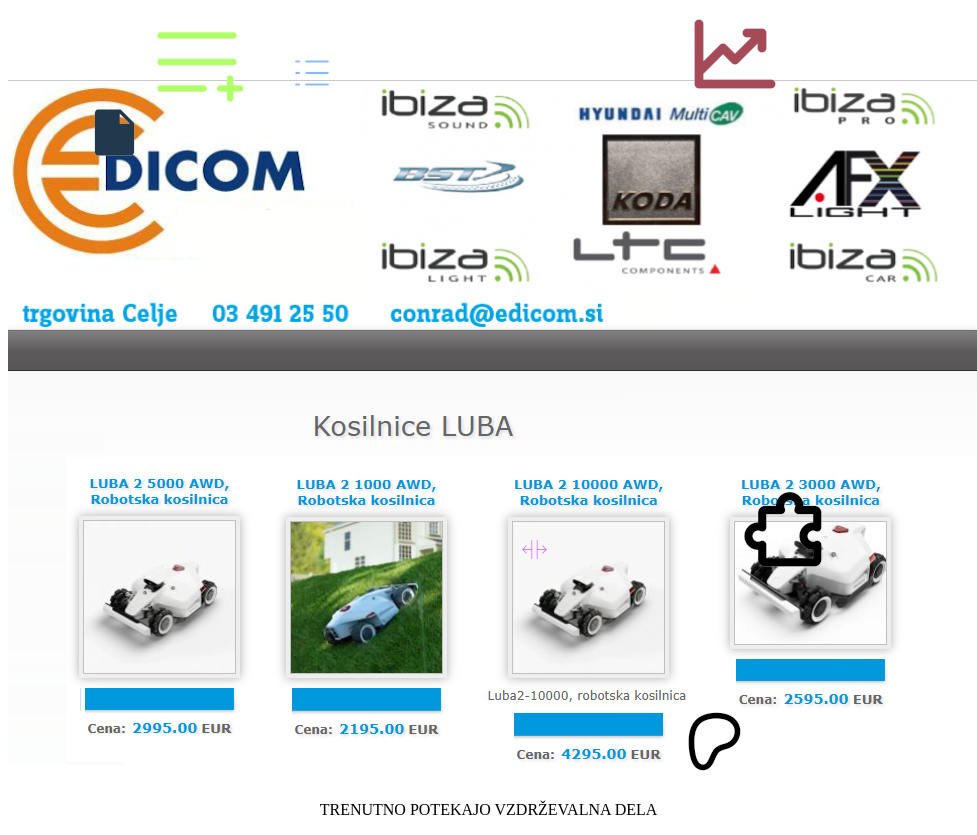 The height and width of the screenshot is (835, 977). What do you see at coordinates (714, 741) in the screenshot?
I see `visit patreon page` at bounding box center [714, 741].